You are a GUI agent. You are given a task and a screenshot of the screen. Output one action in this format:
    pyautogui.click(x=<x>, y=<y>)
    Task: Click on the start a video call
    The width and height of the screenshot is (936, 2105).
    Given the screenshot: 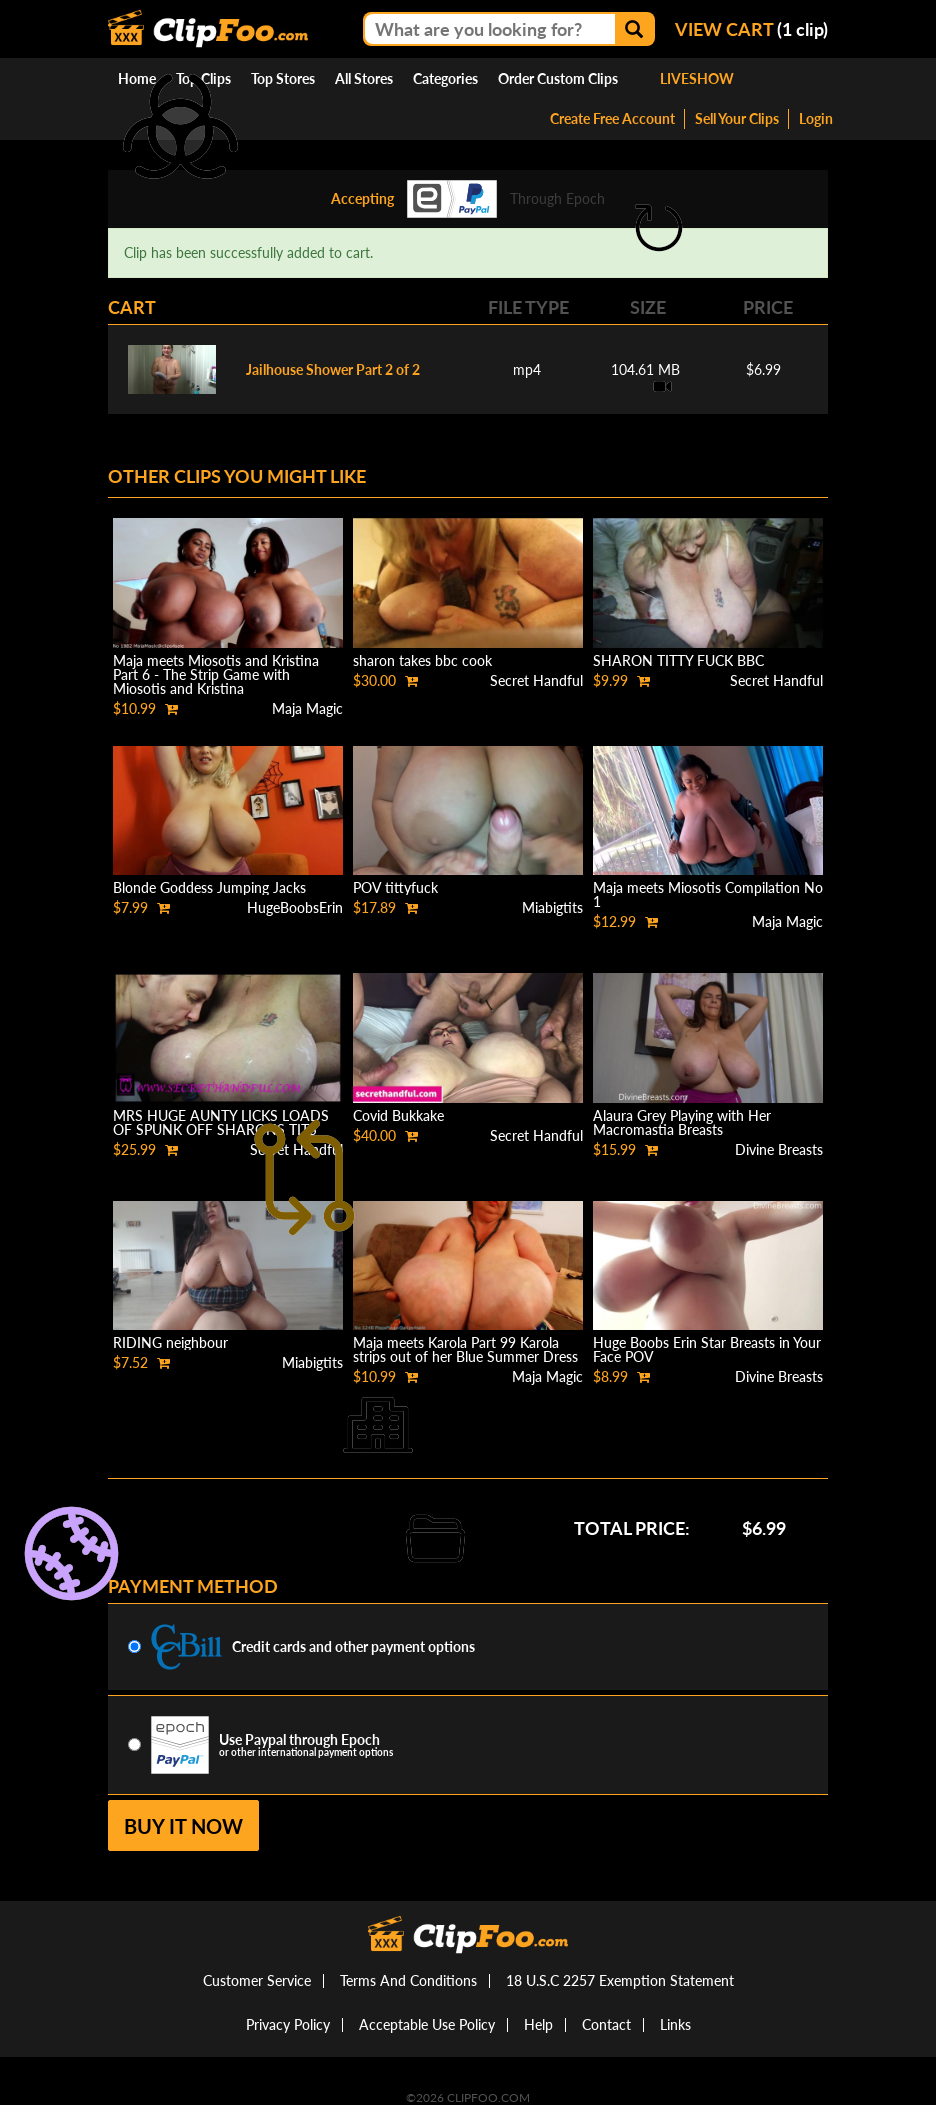 What is the action you would take?
    pyautogui.click(x=662, y=386)
    